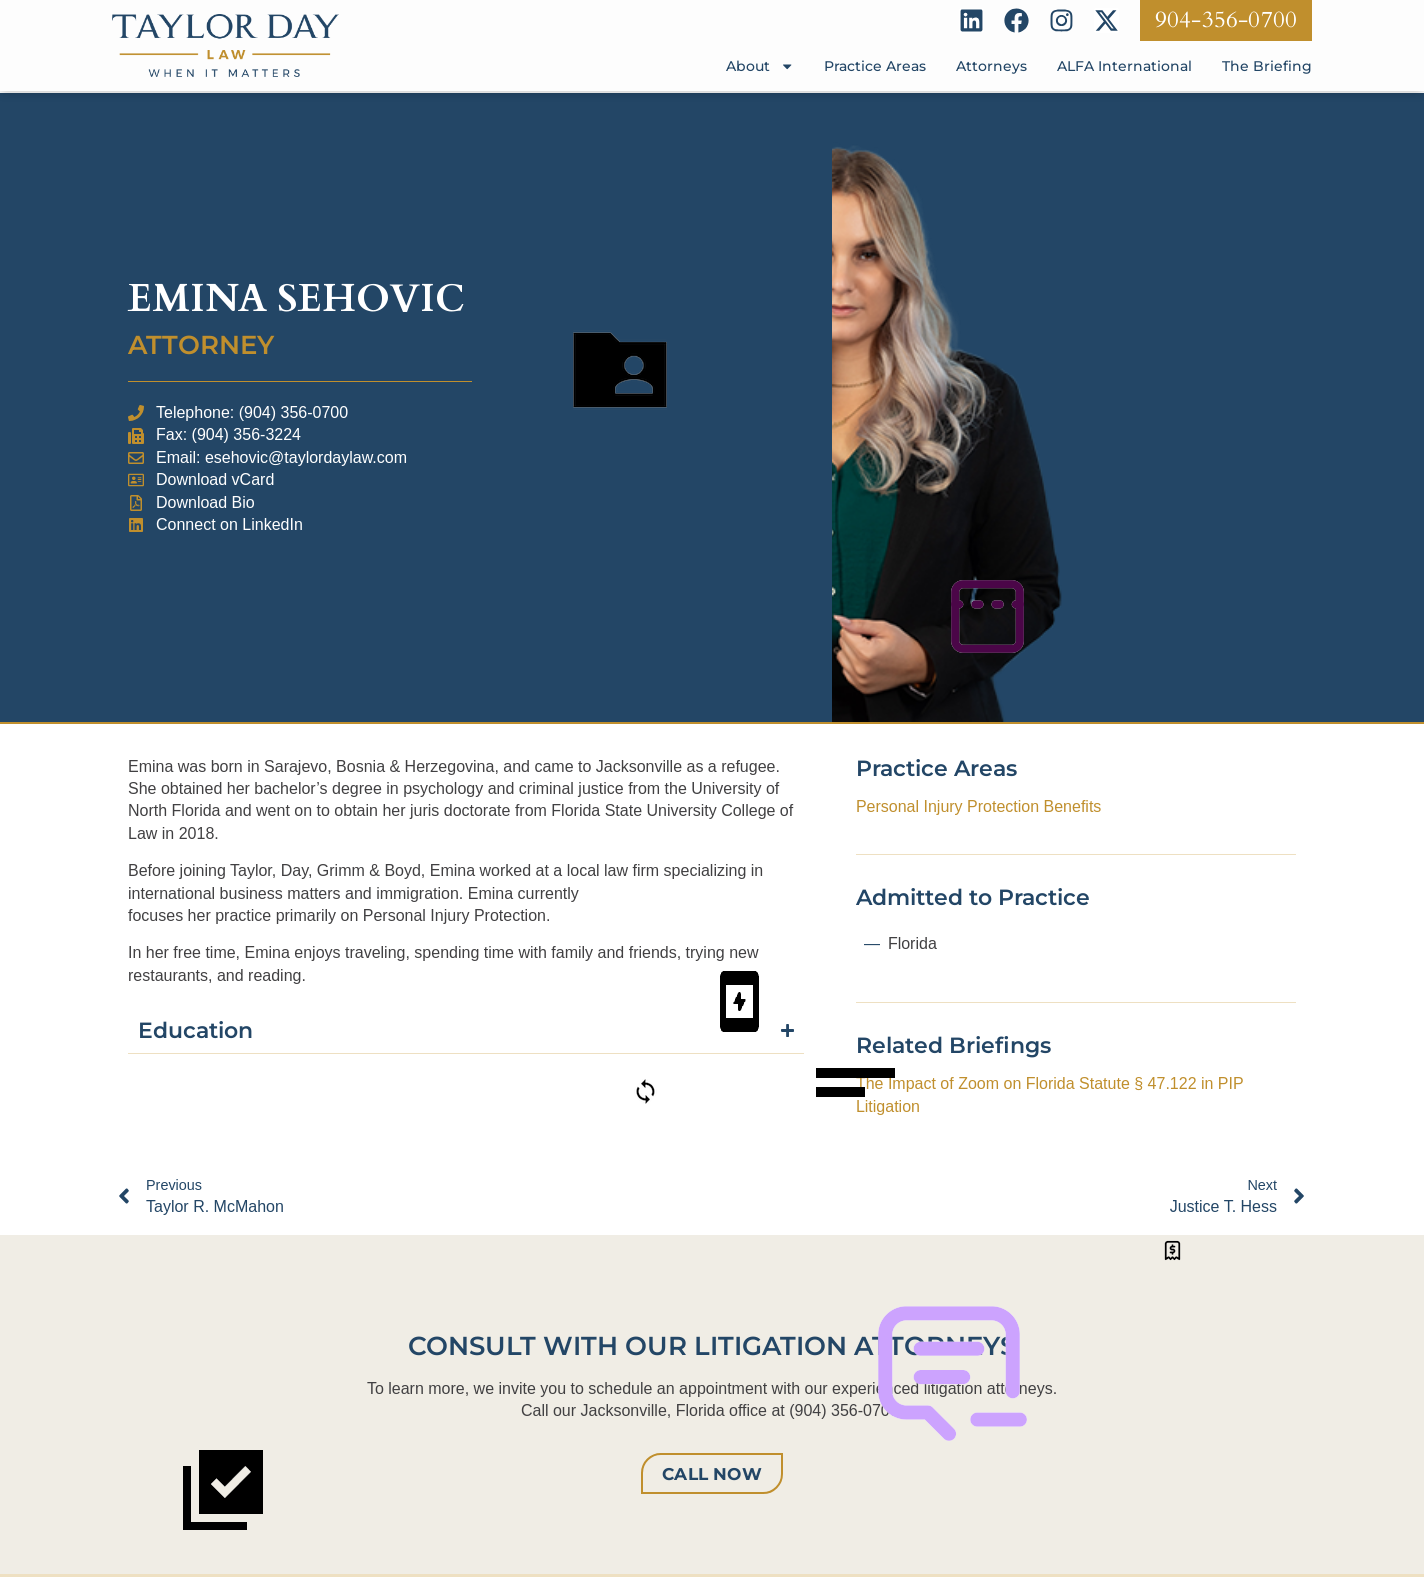 Image resolution: width=1424 pixels, height=1577 pixels. Describe the element at coordinates (1172, 1250) in the screenshot. I see `view purchase receipt or transaction details` at that location.